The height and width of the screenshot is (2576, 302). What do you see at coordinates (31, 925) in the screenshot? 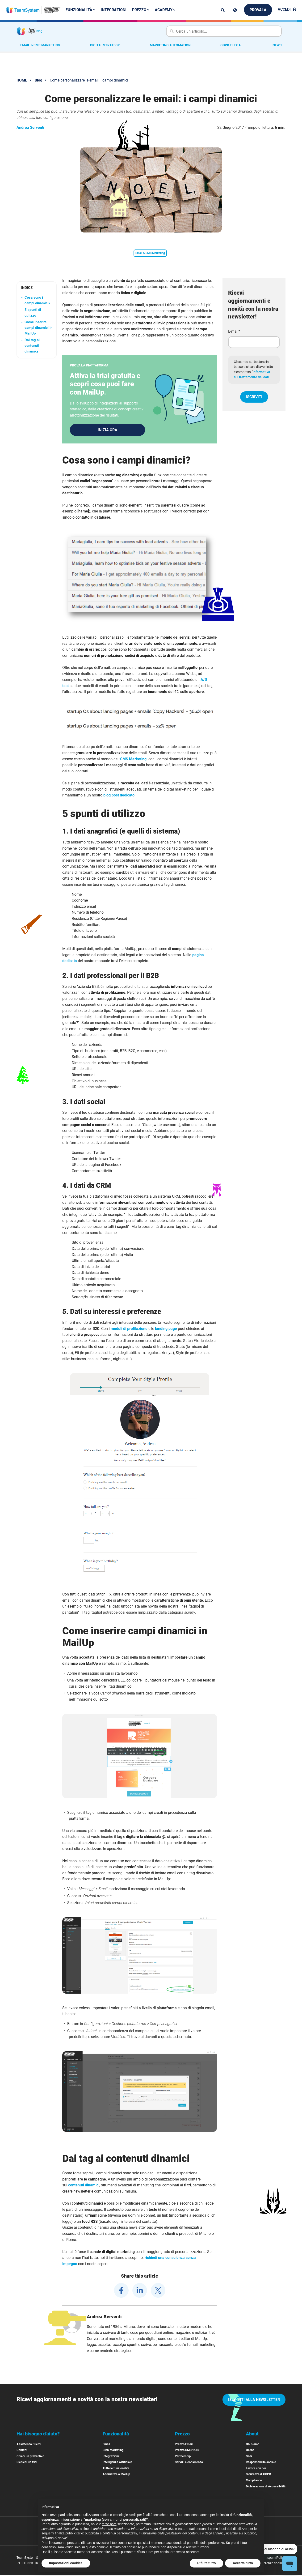
I see `access woodworking or carpentry tools` at bounding box center [31, 925].